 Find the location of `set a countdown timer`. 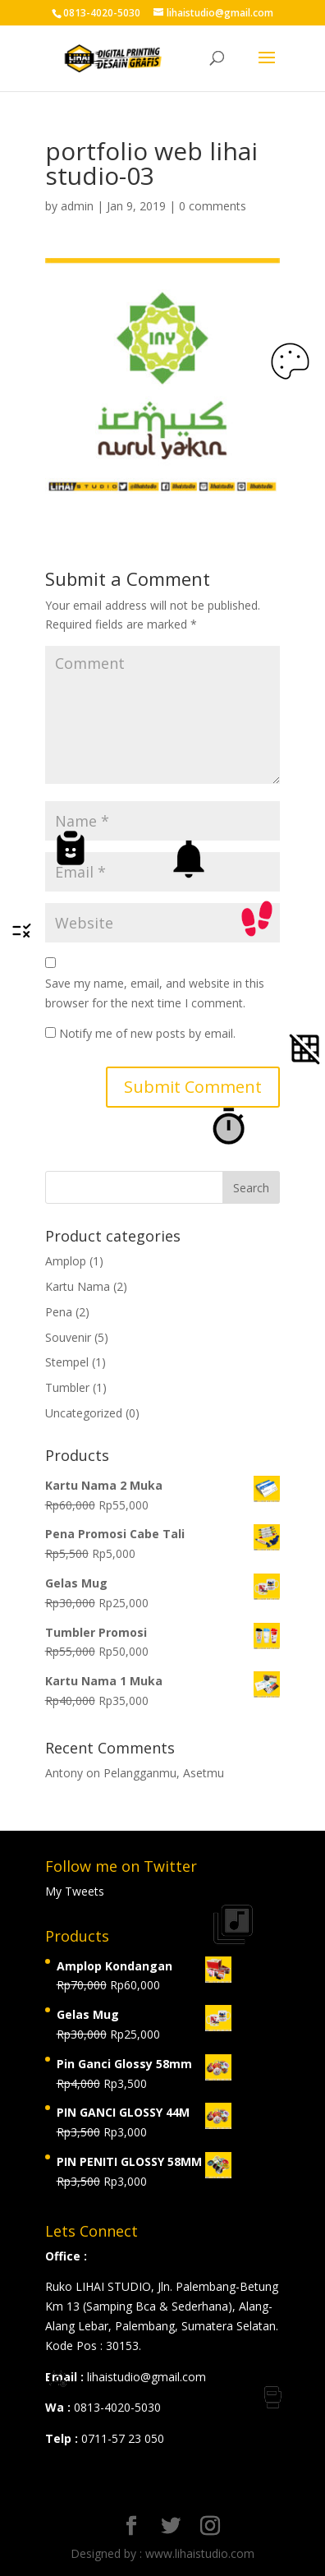

set a countdown timer is located at coordinates (228, 1127).